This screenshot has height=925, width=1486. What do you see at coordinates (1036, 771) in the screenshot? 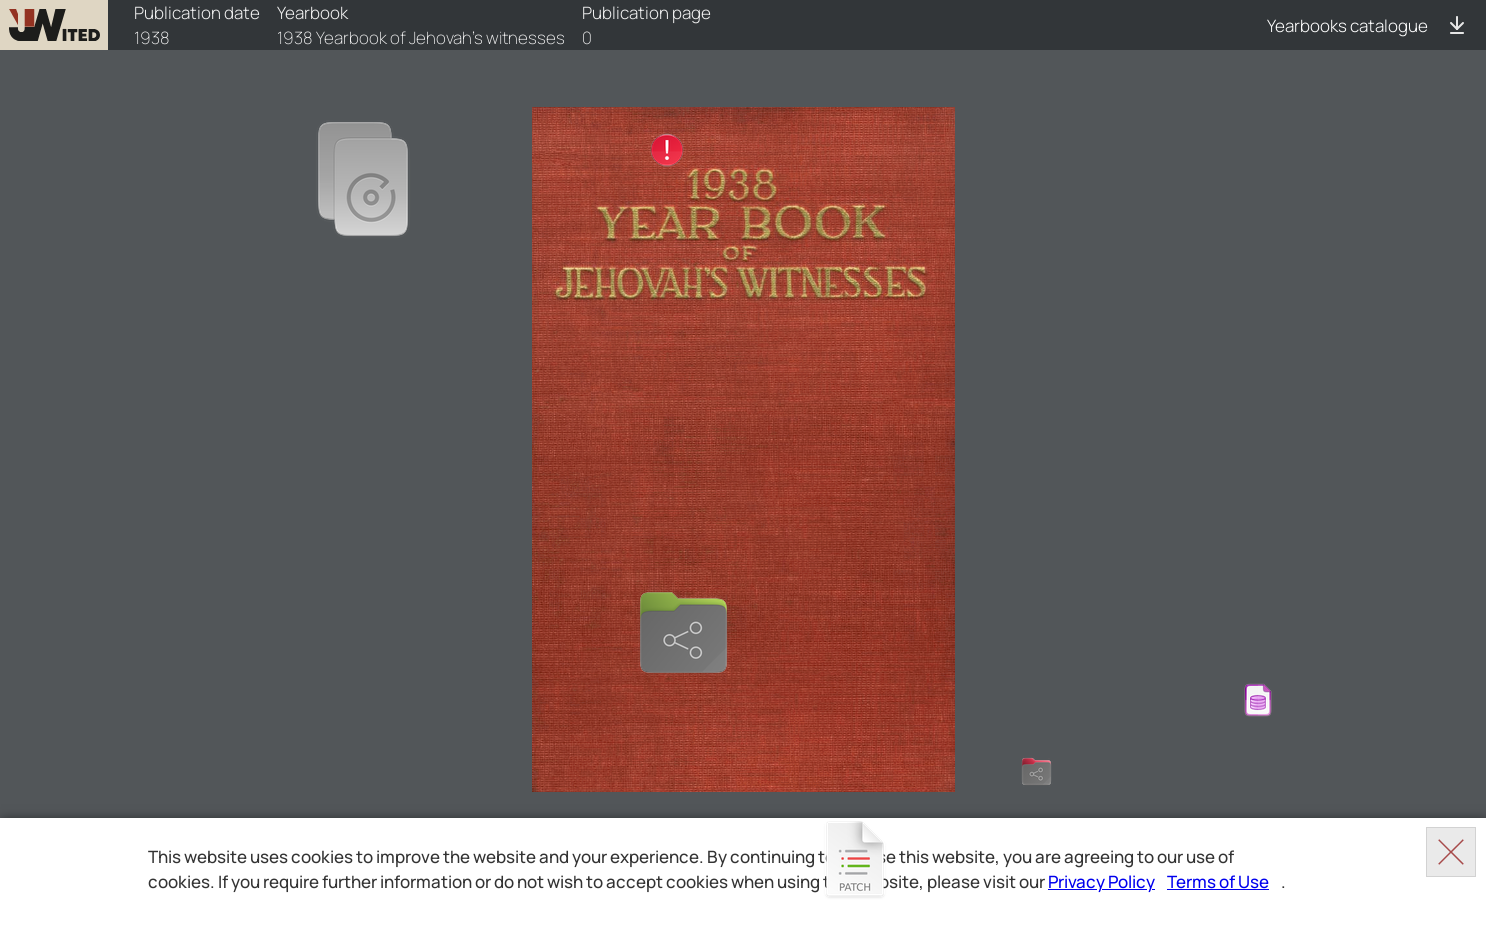
I see `open your public shared folder` at bounding box center [1036, 771].